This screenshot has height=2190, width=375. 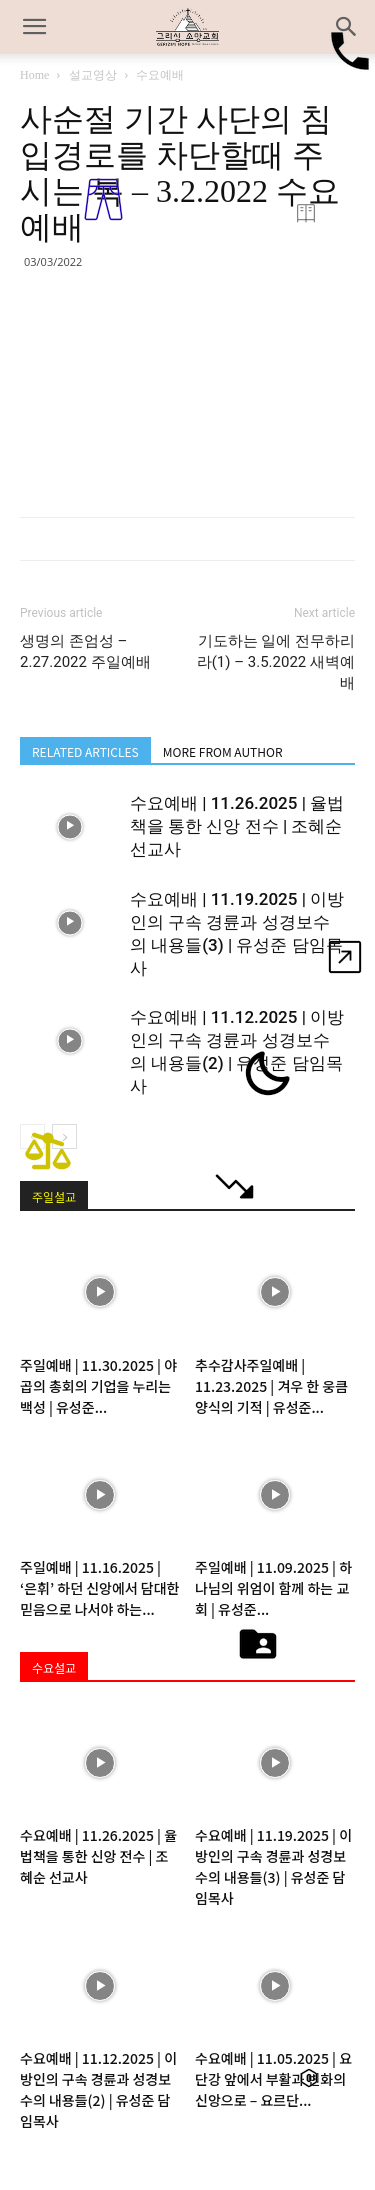 I want to click on toggle dark mode or night theme, so click(x=266, y=1074).